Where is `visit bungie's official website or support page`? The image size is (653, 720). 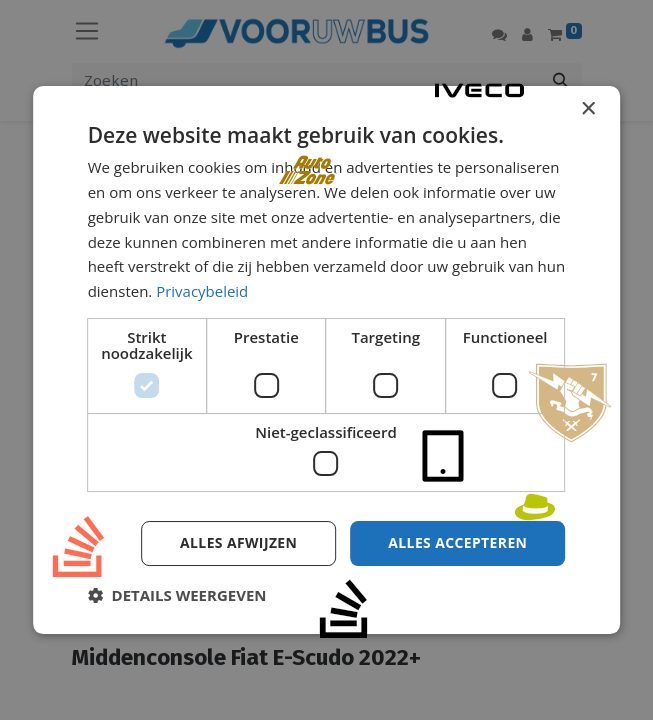
visit bungie's official website or support page is located at coordinates (570, 403).